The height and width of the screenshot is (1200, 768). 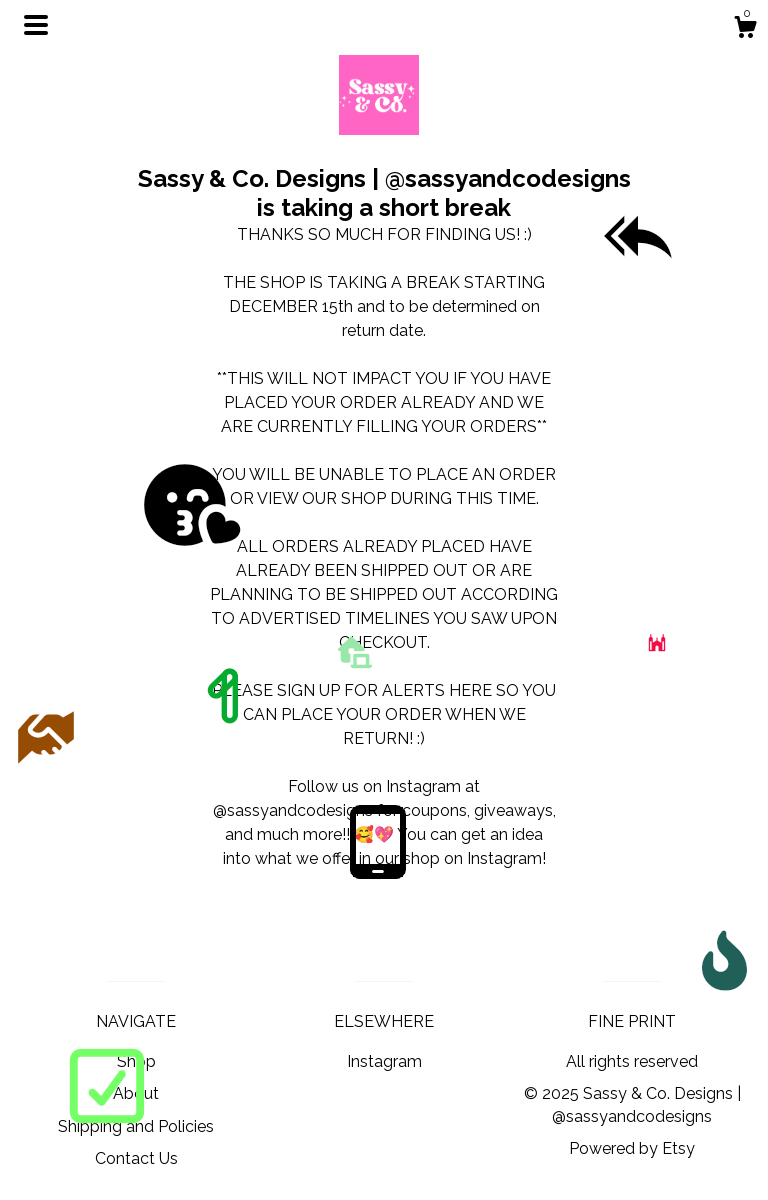 What do you see at coordinates (724, 960) in the screenshot?
I see `indicates trending or popular content` at bounding box center [724, 960].